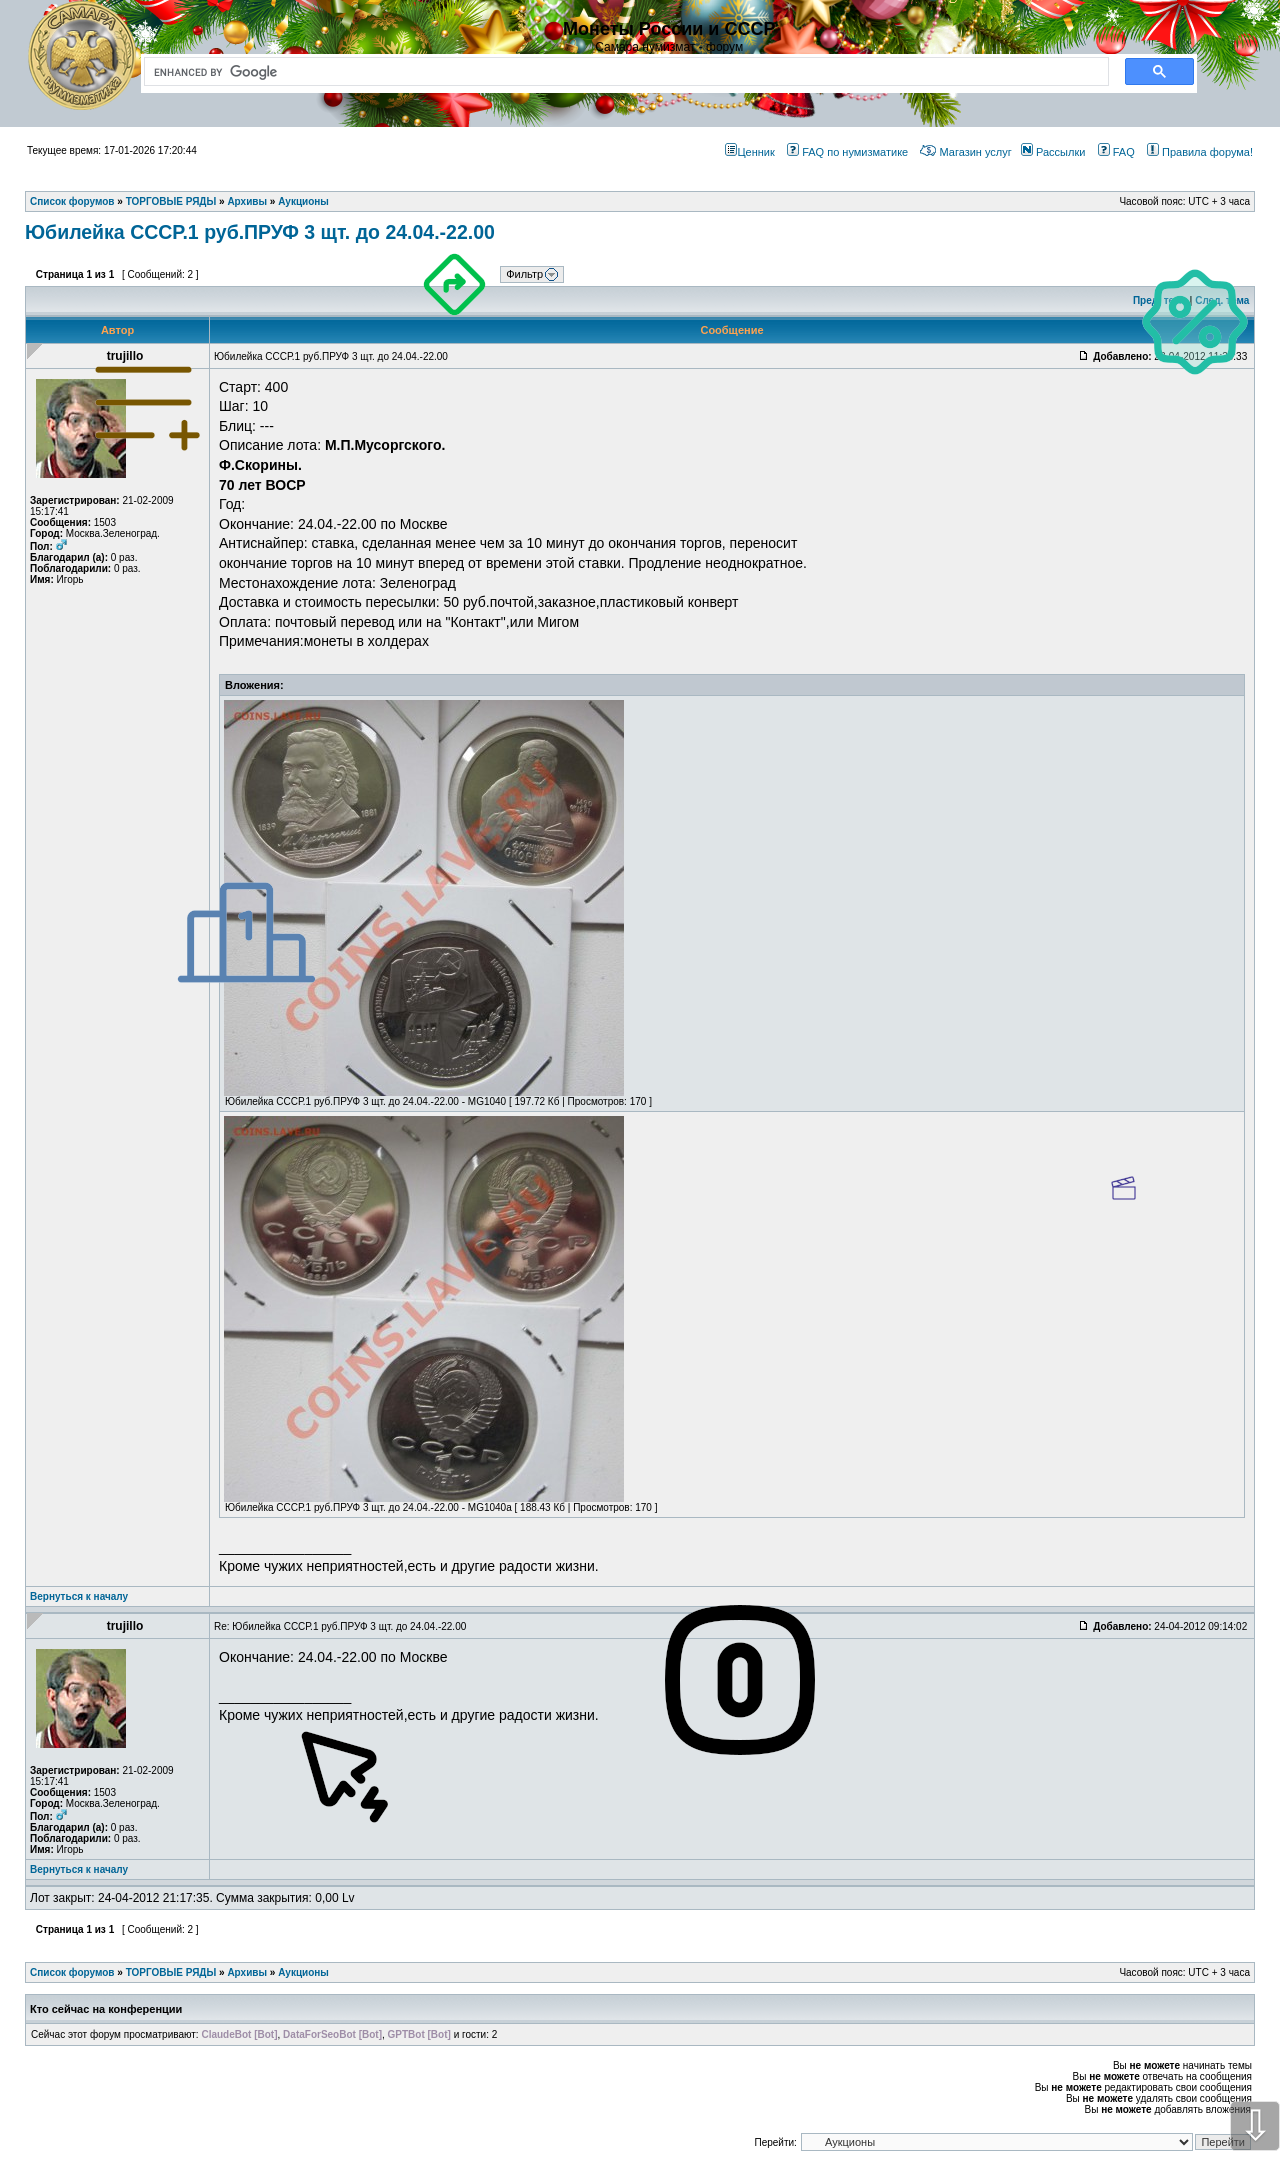 This screenshot has width=1280, height=2166. I want to click on indicates upcoming turn or direction change, so click(454, 284).